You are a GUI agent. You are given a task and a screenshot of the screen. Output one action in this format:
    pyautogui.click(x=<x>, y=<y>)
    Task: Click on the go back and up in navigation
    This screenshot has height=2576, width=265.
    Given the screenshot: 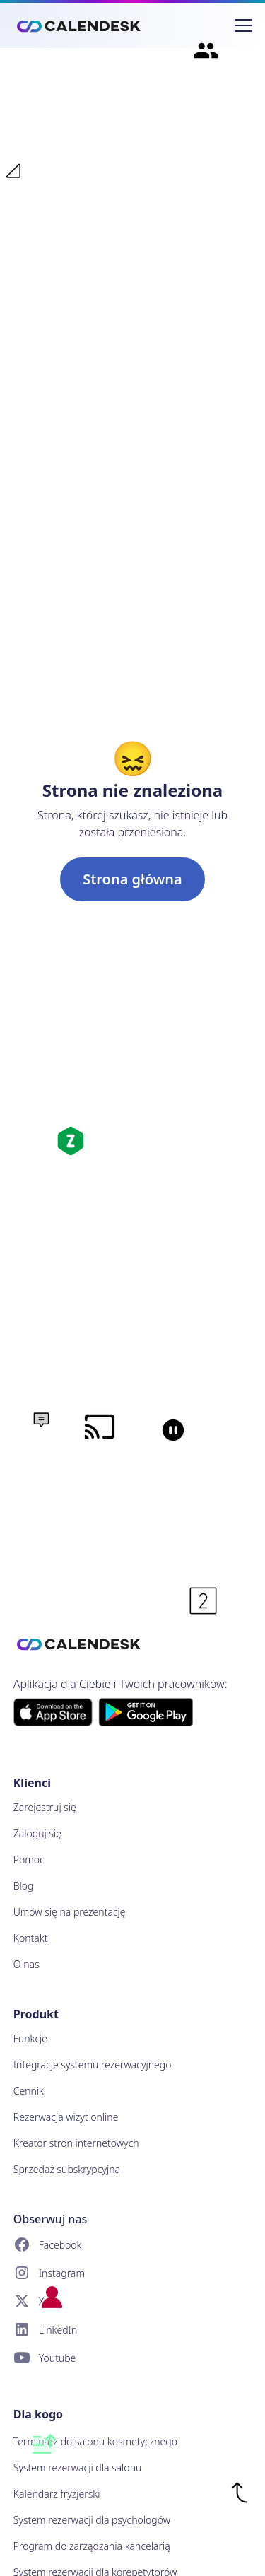 What is the action you would take?
    pyautogui.click(x=240, y=2493)
    